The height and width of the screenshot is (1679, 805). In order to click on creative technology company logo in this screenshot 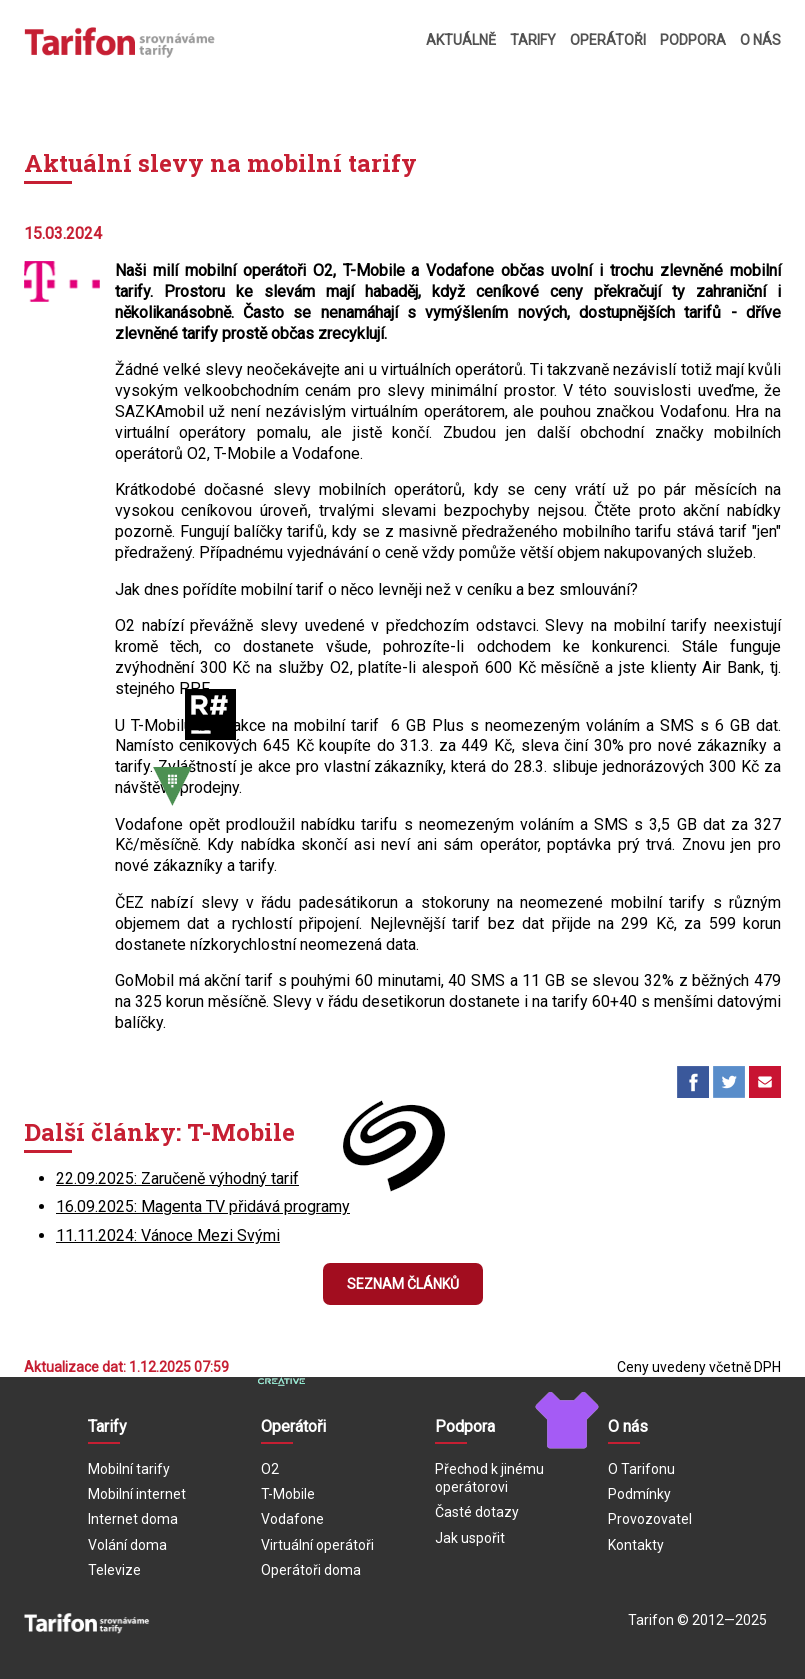, I will do `click(281, 1381)`.